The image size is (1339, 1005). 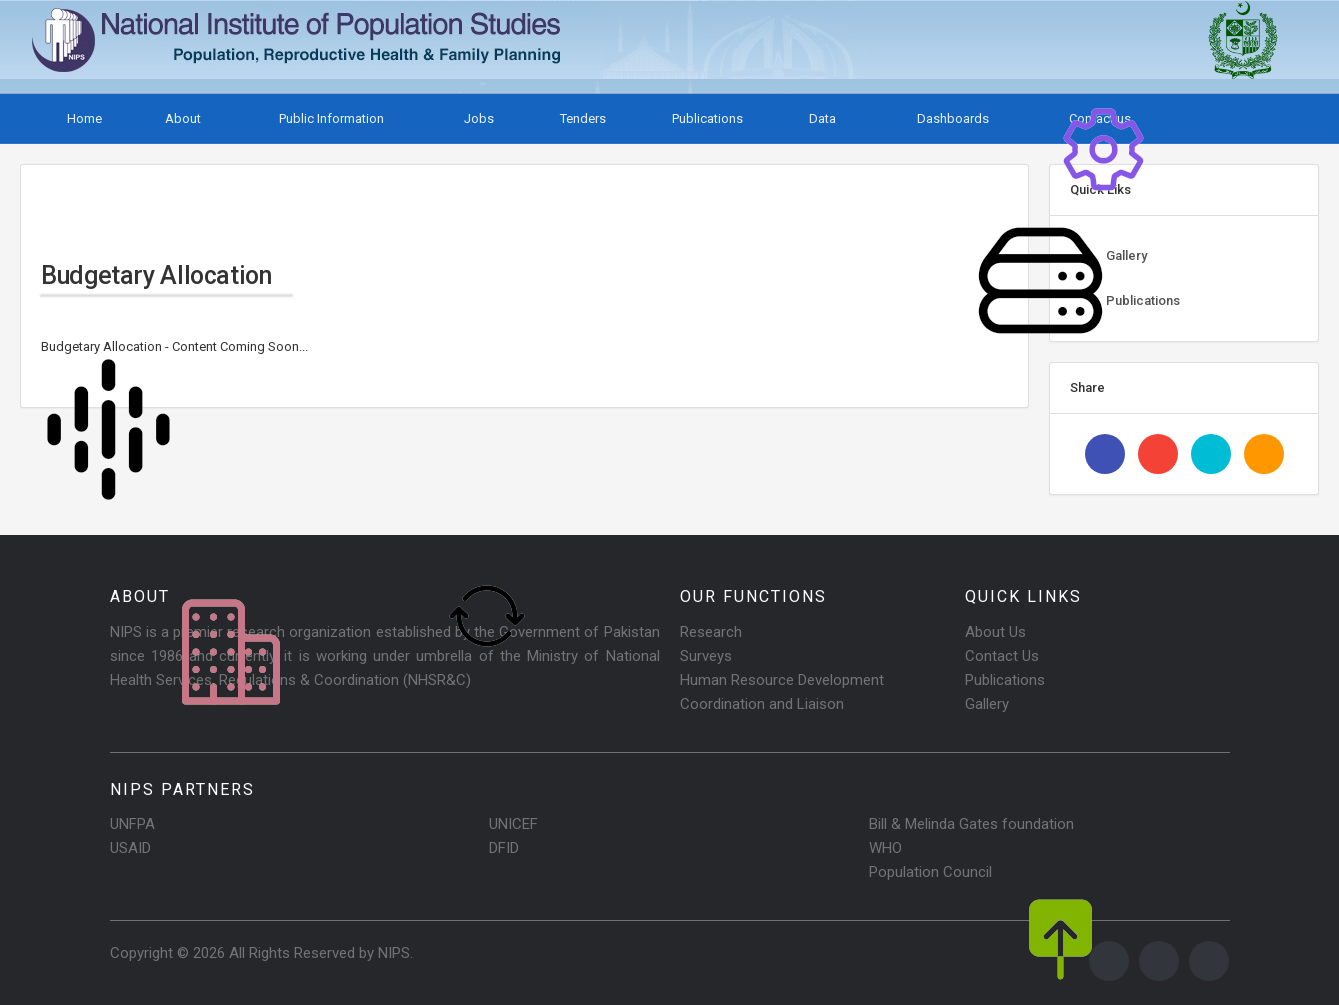 I want to click on access app settings, so click(x=1103, y=149).